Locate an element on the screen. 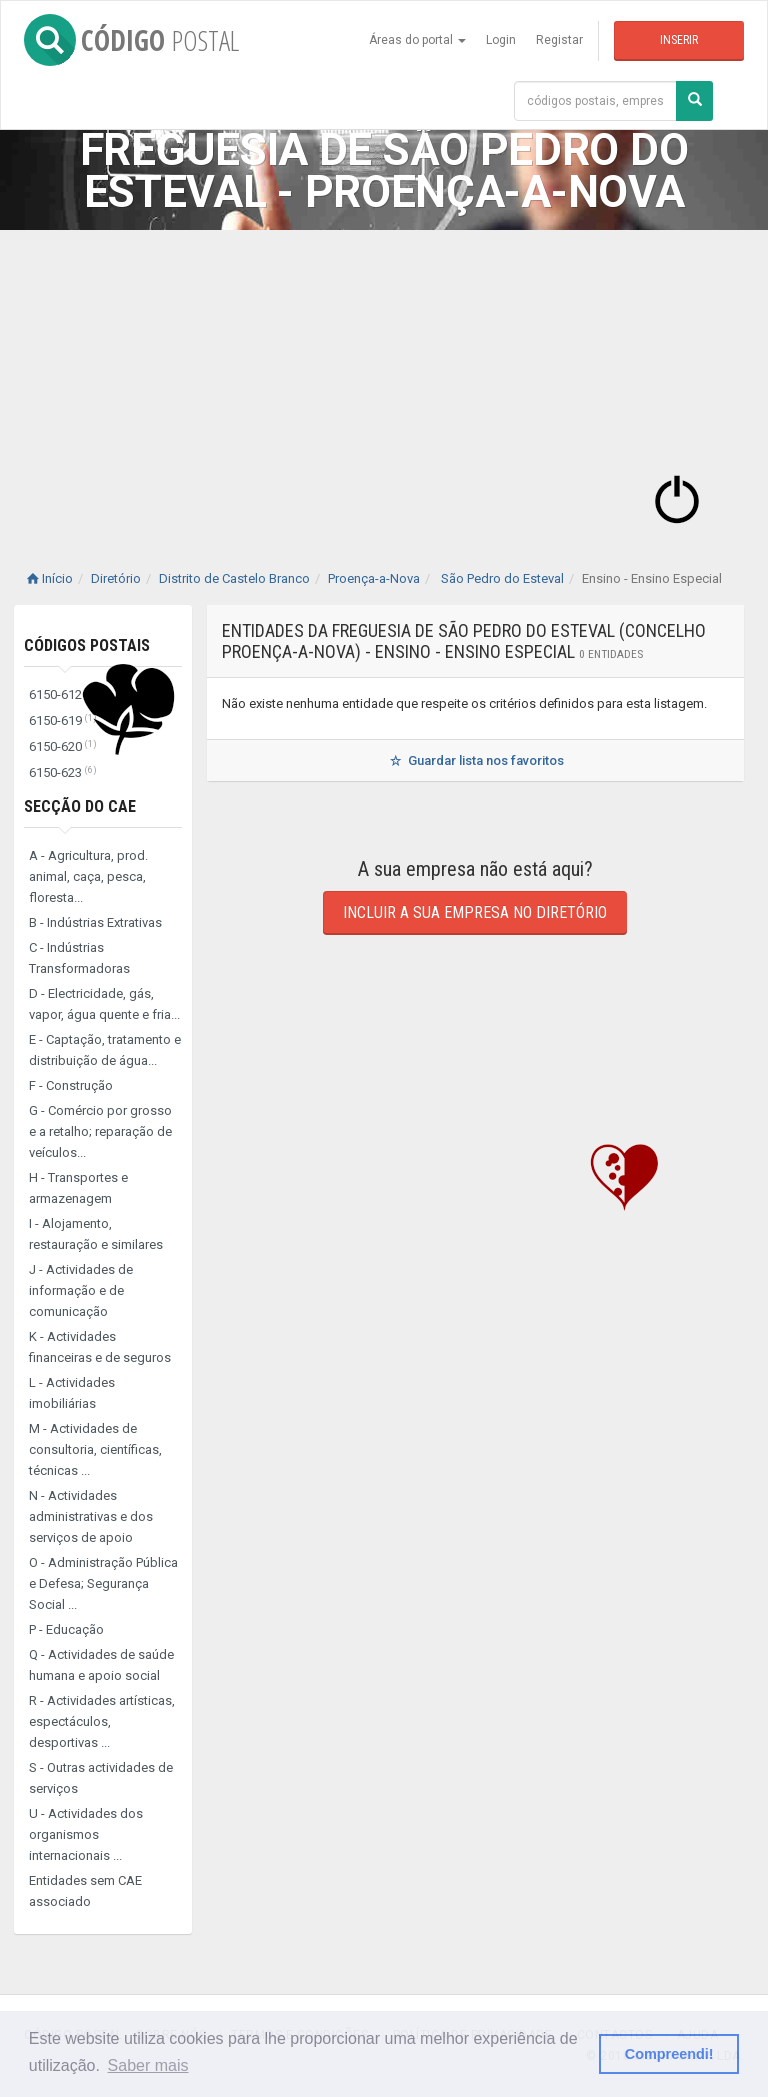 The height and width of the screenshot is (2097, 768). indicates cotton or natural fiber material is located at coordinates (128, 709).